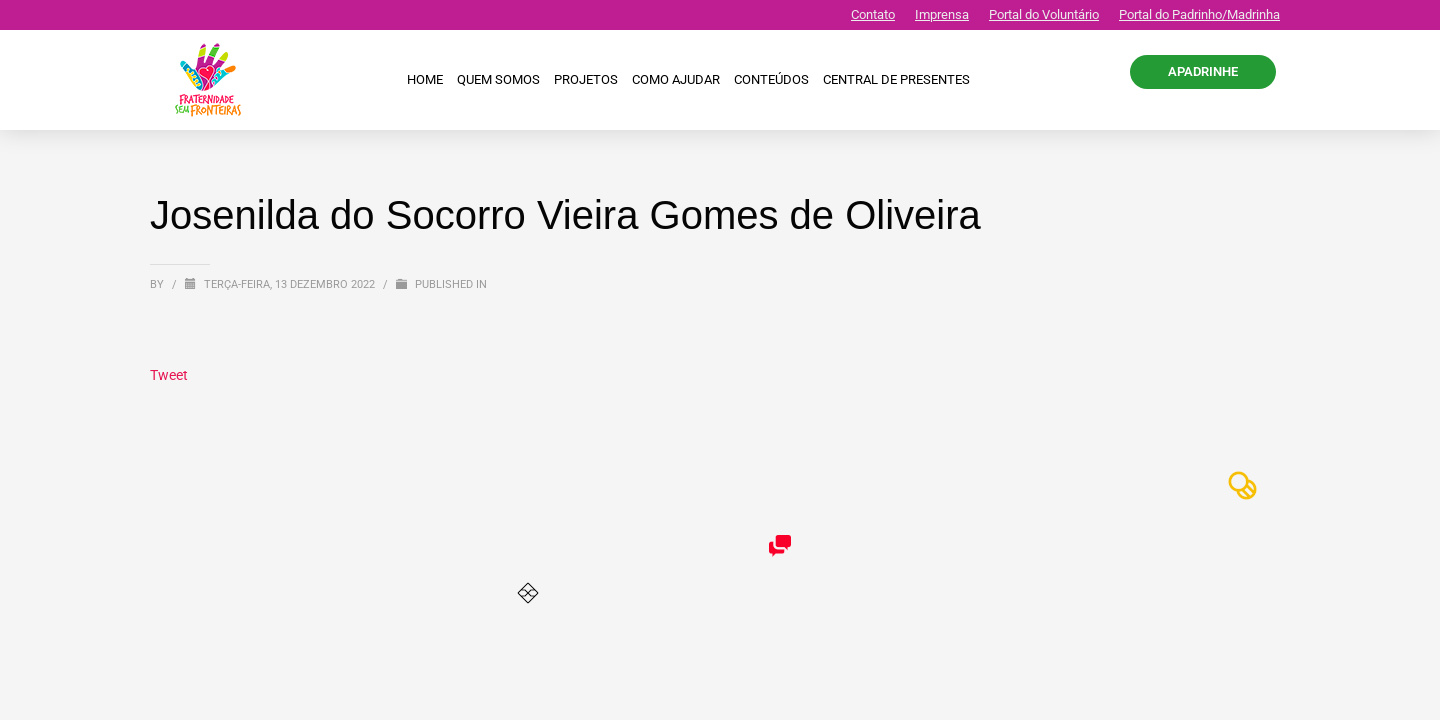  I want to click on access pix instant payment services, so click(528, 593).